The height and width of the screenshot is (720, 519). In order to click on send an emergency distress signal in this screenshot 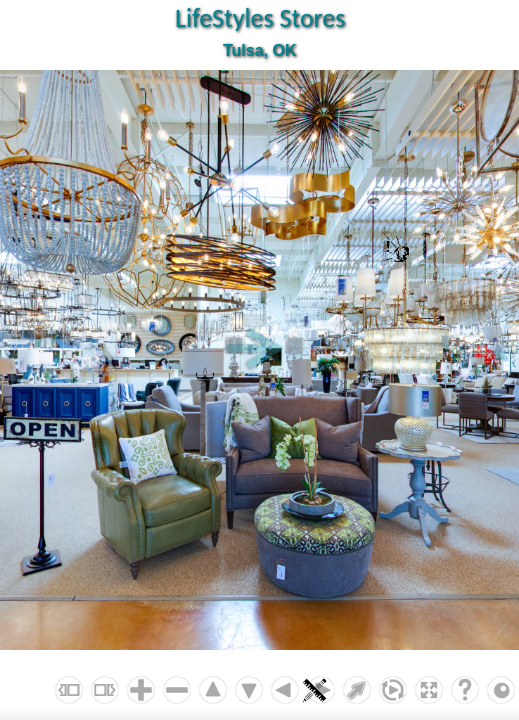, I will do `click(396, 249)`.